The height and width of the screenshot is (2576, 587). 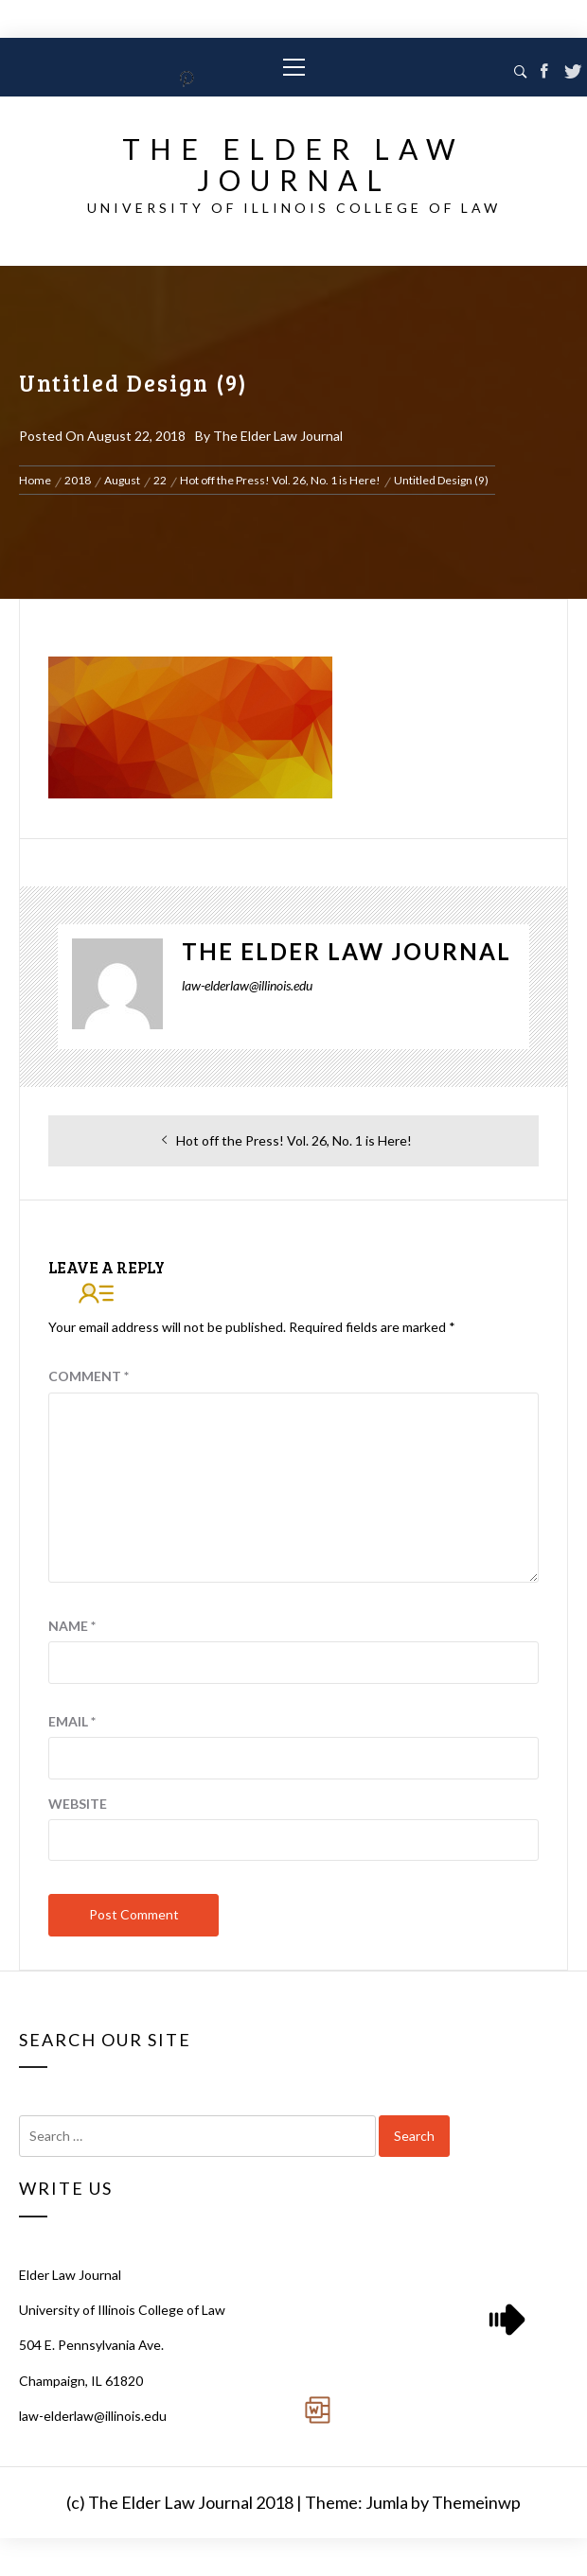 I want to click on open Microsoft Word, so click(x=318, y=2410).